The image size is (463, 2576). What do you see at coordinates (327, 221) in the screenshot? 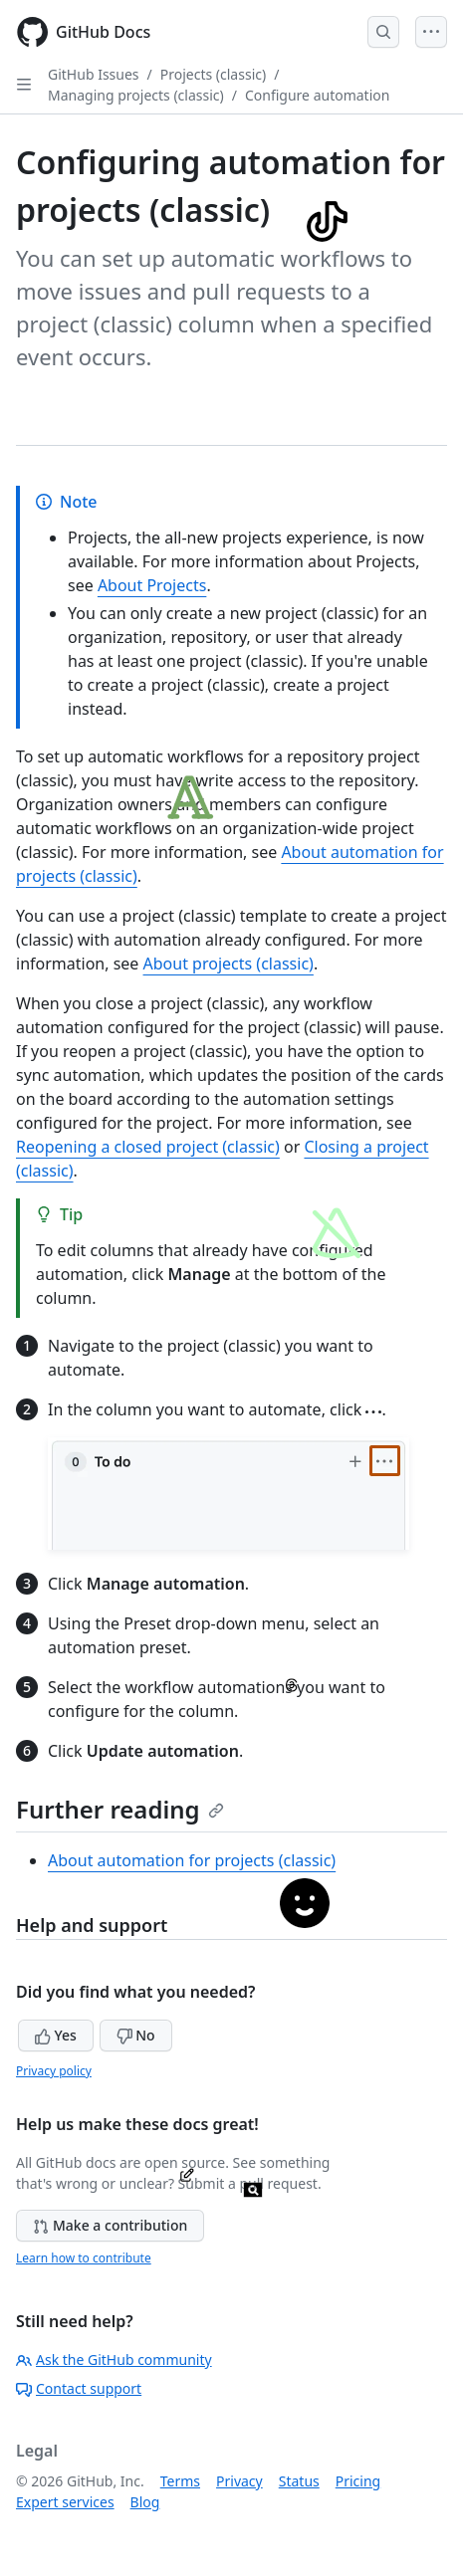
I see `open TikTok app` at bounding box center [327, 221].